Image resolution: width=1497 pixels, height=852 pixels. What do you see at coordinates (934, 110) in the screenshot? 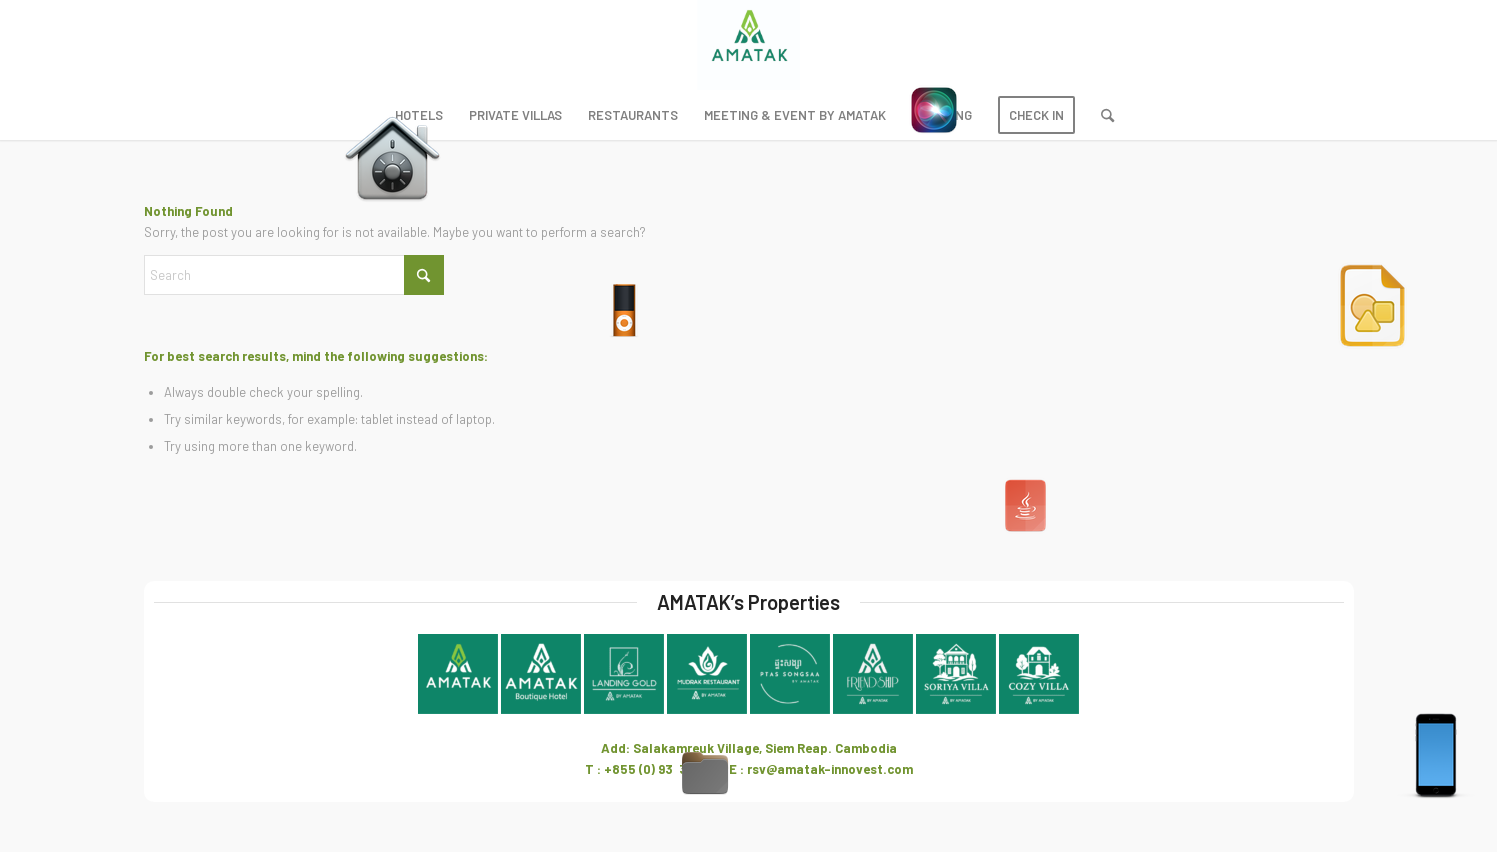
I see `open siri voice assistant settings` at bounding box center [934, 110].